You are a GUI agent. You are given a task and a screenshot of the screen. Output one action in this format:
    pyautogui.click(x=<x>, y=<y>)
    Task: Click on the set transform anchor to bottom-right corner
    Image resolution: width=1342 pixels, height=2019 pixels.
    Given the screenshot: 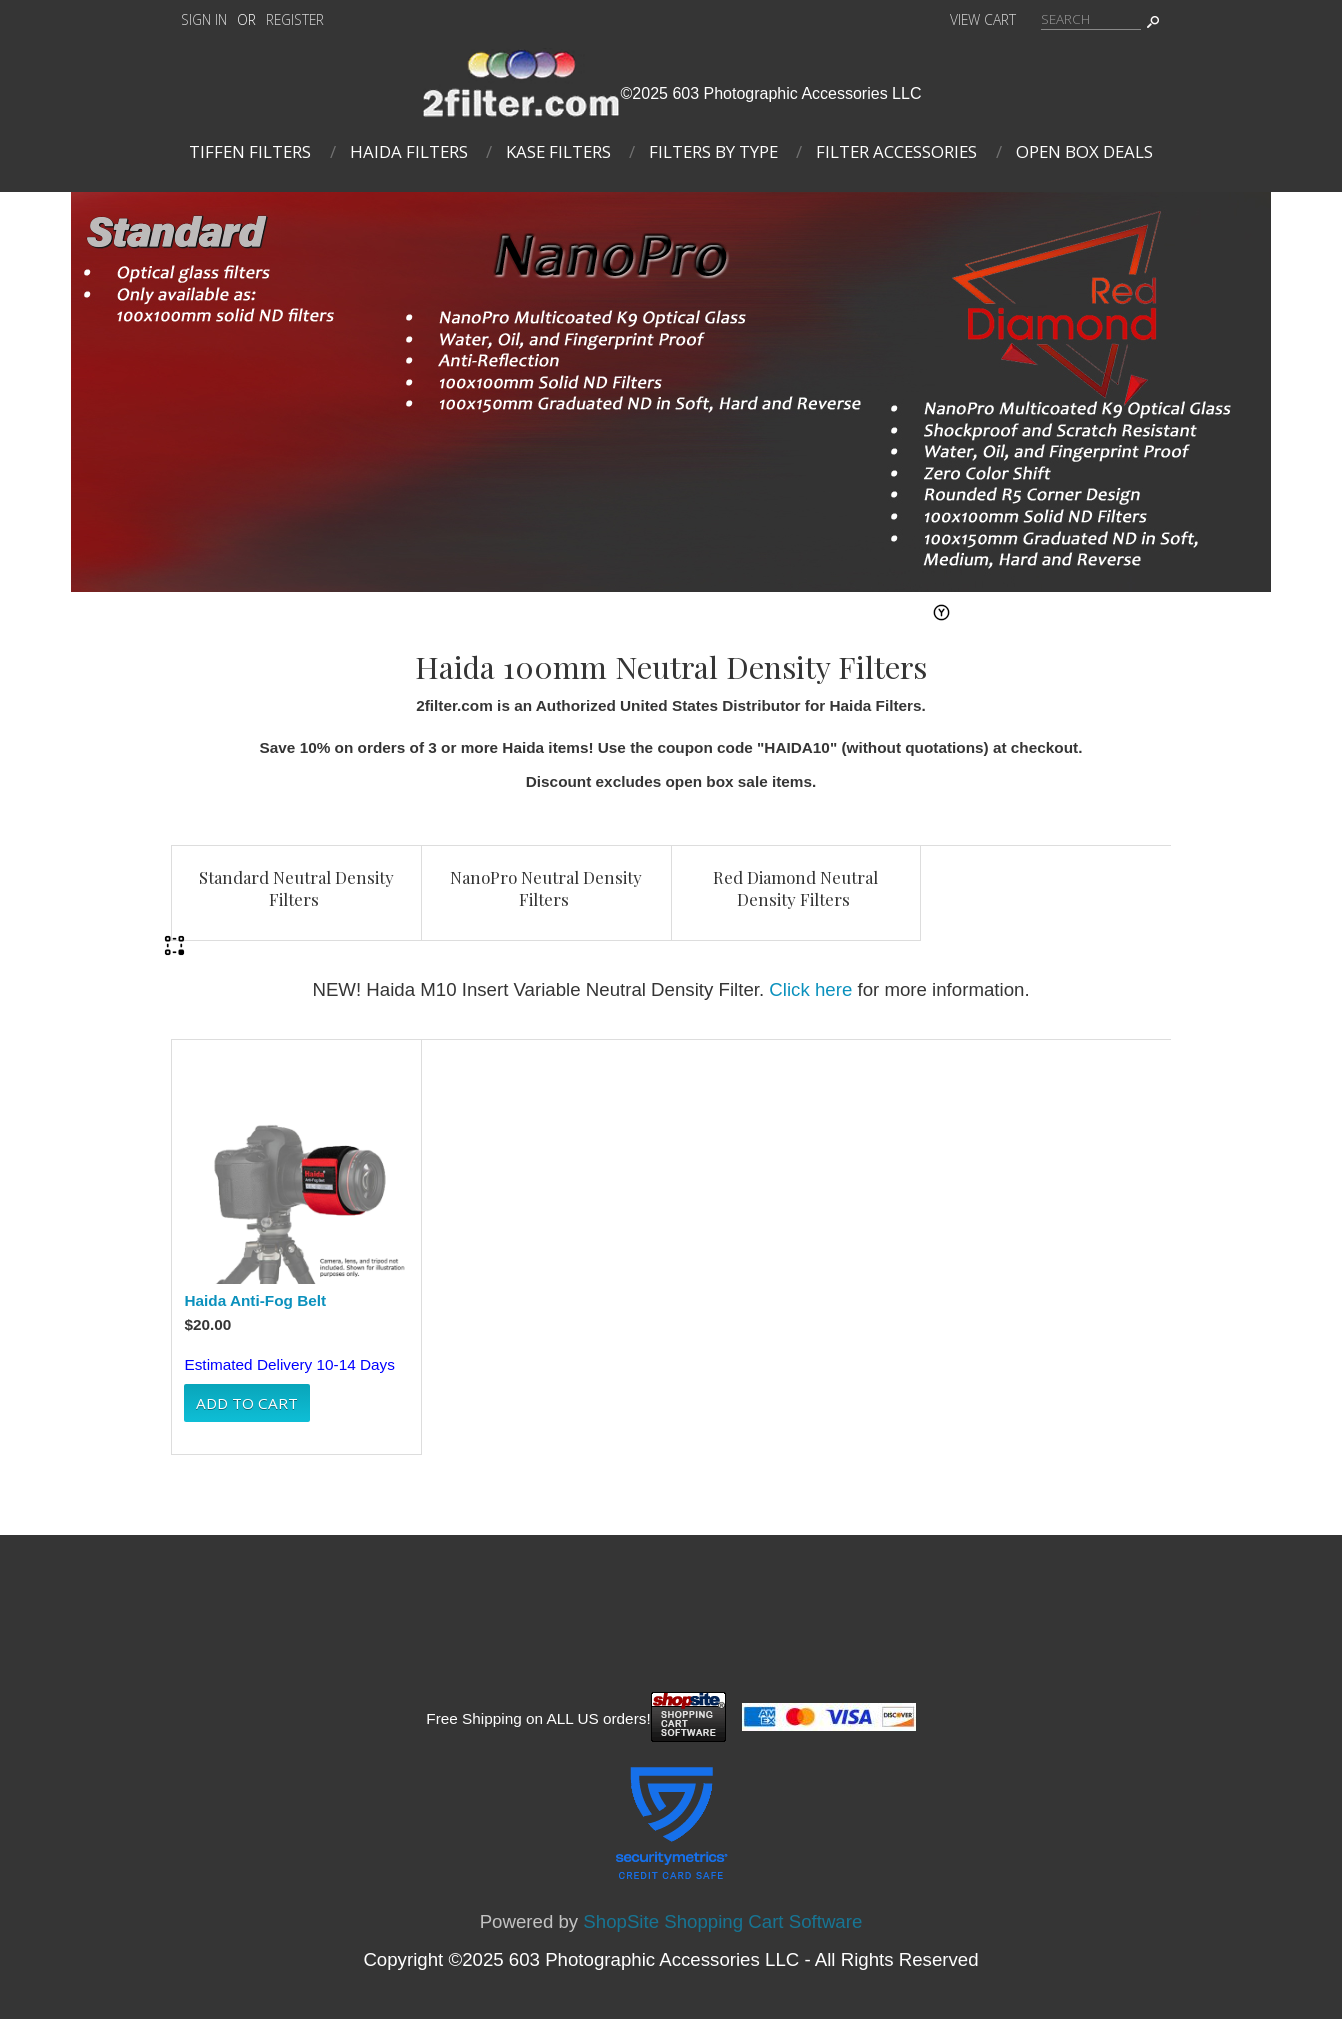 What is the action you would take?
    pyautogui.click(x=174, y=945)
    